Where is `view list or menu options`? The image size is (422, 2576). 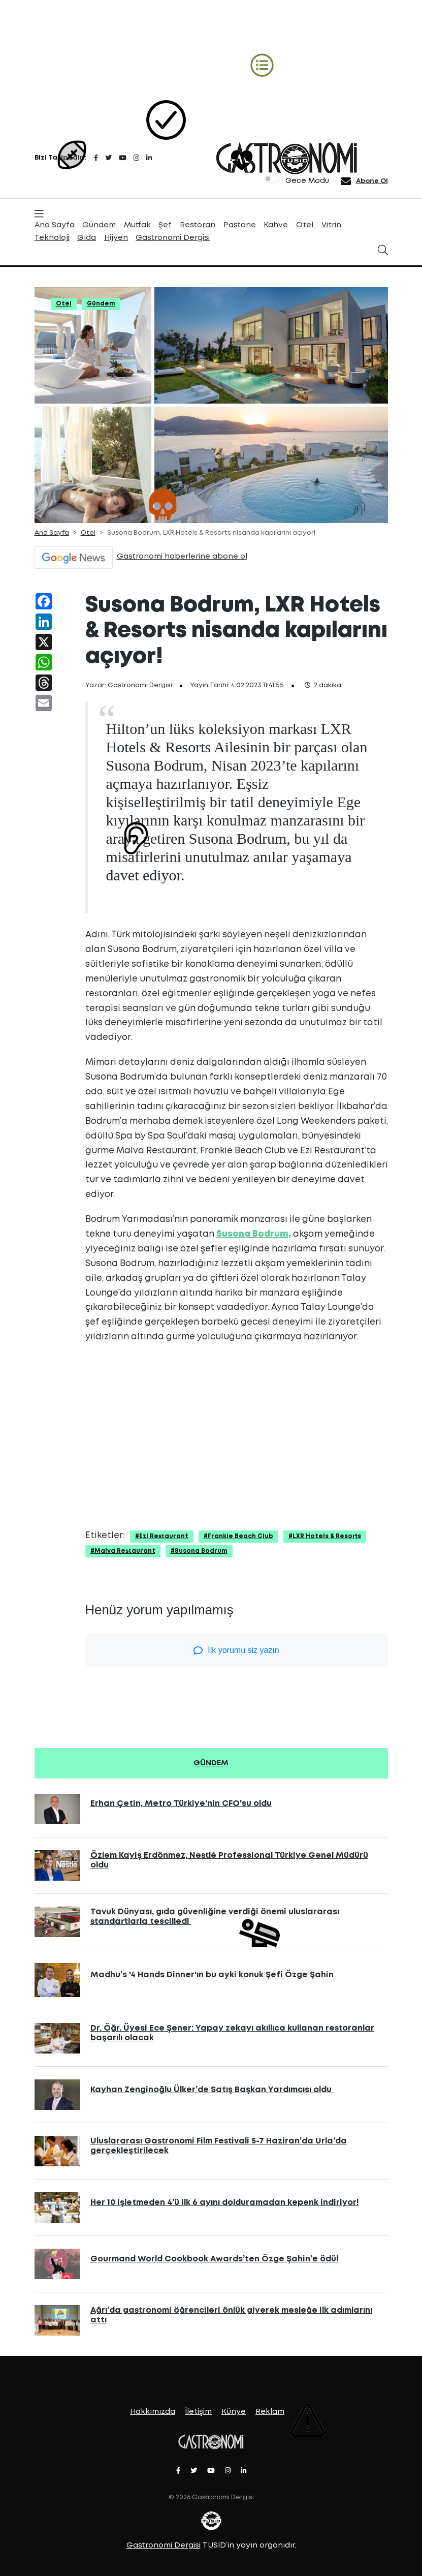
view list or menu options is located at coordinates (262, 65).